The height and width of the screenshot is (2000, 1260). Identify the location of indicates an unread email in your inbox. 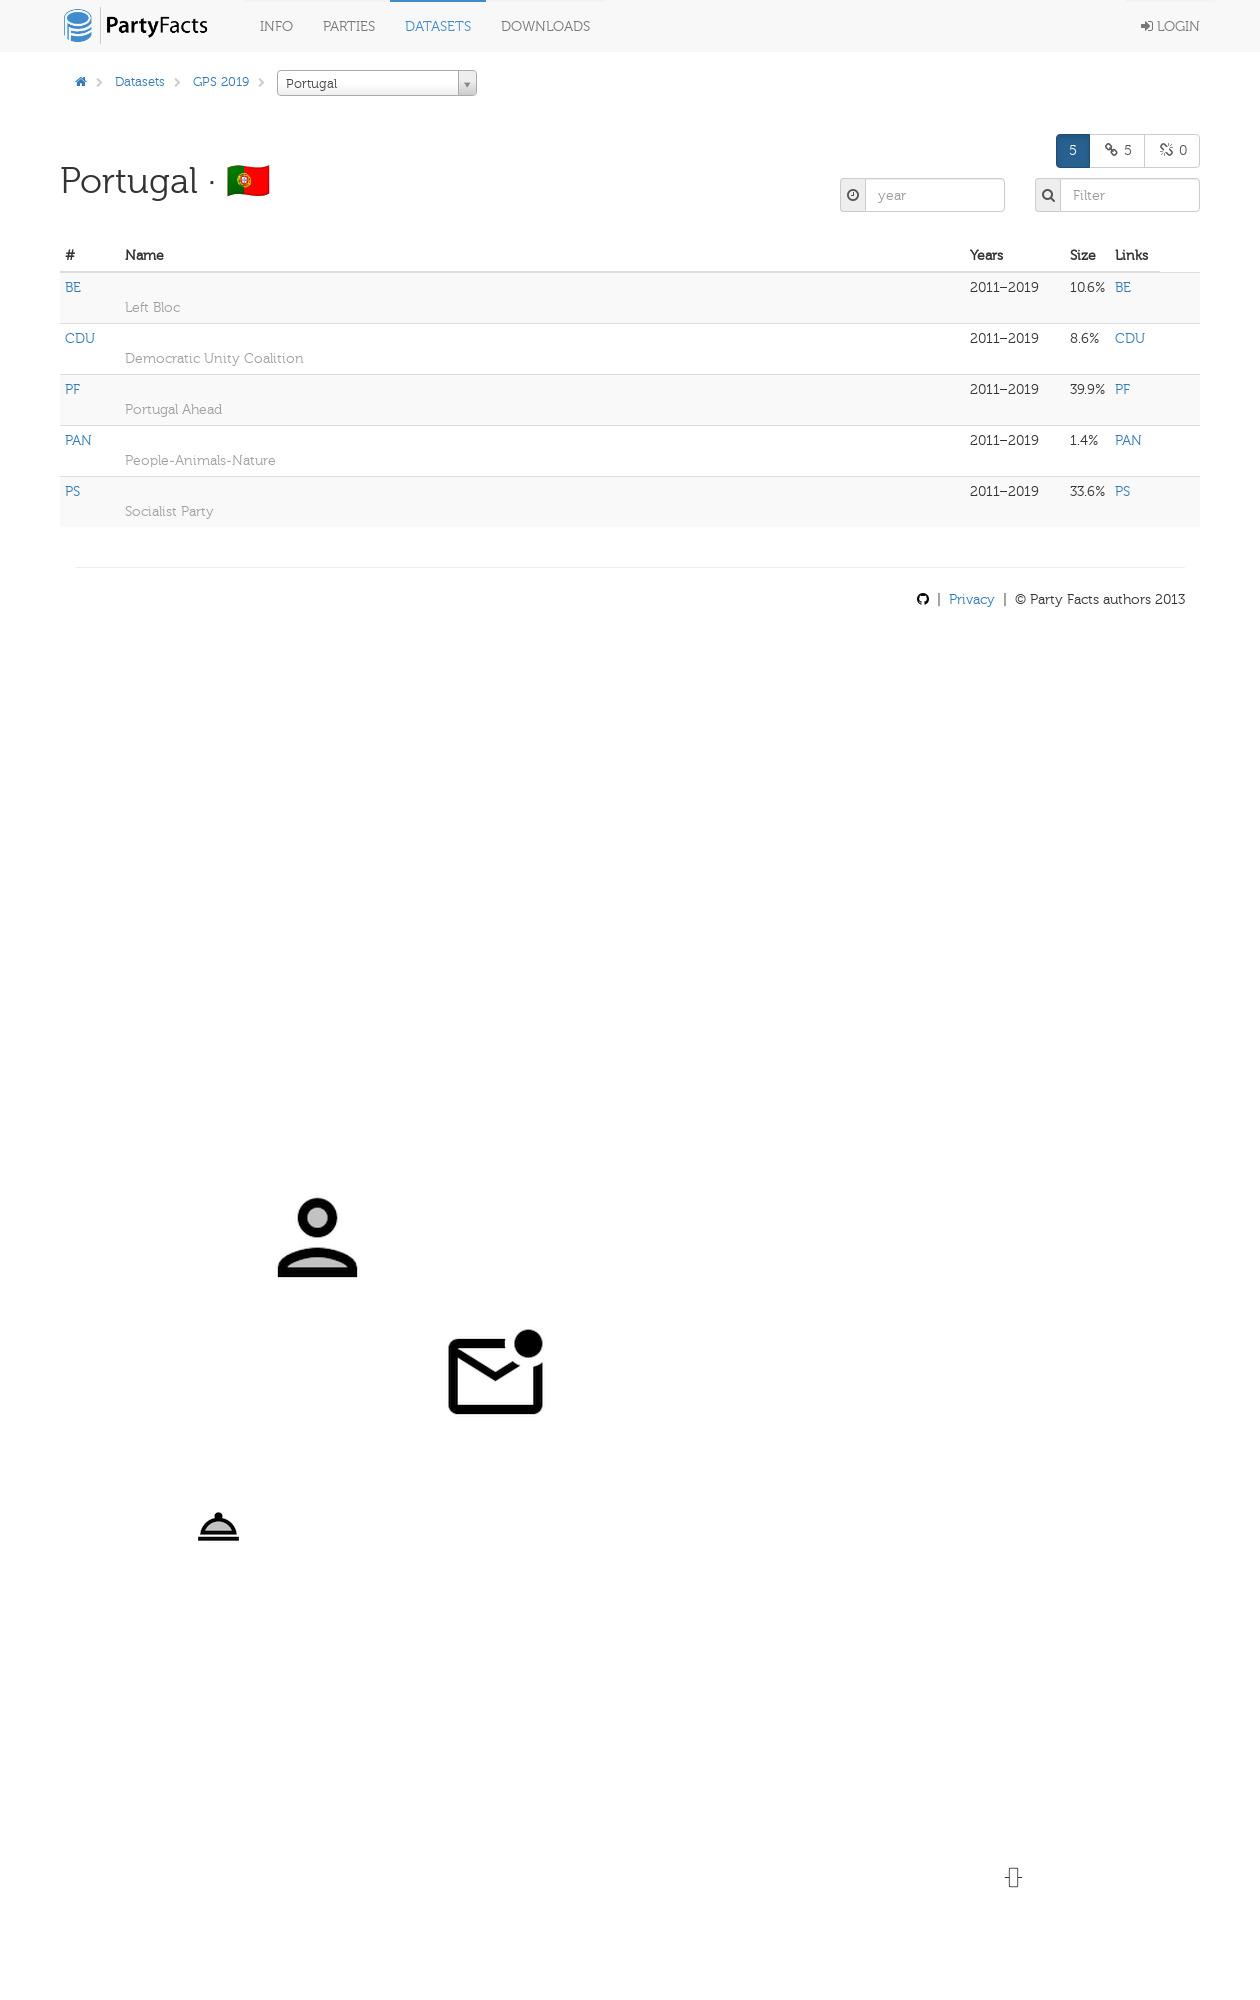
(495, 1376).